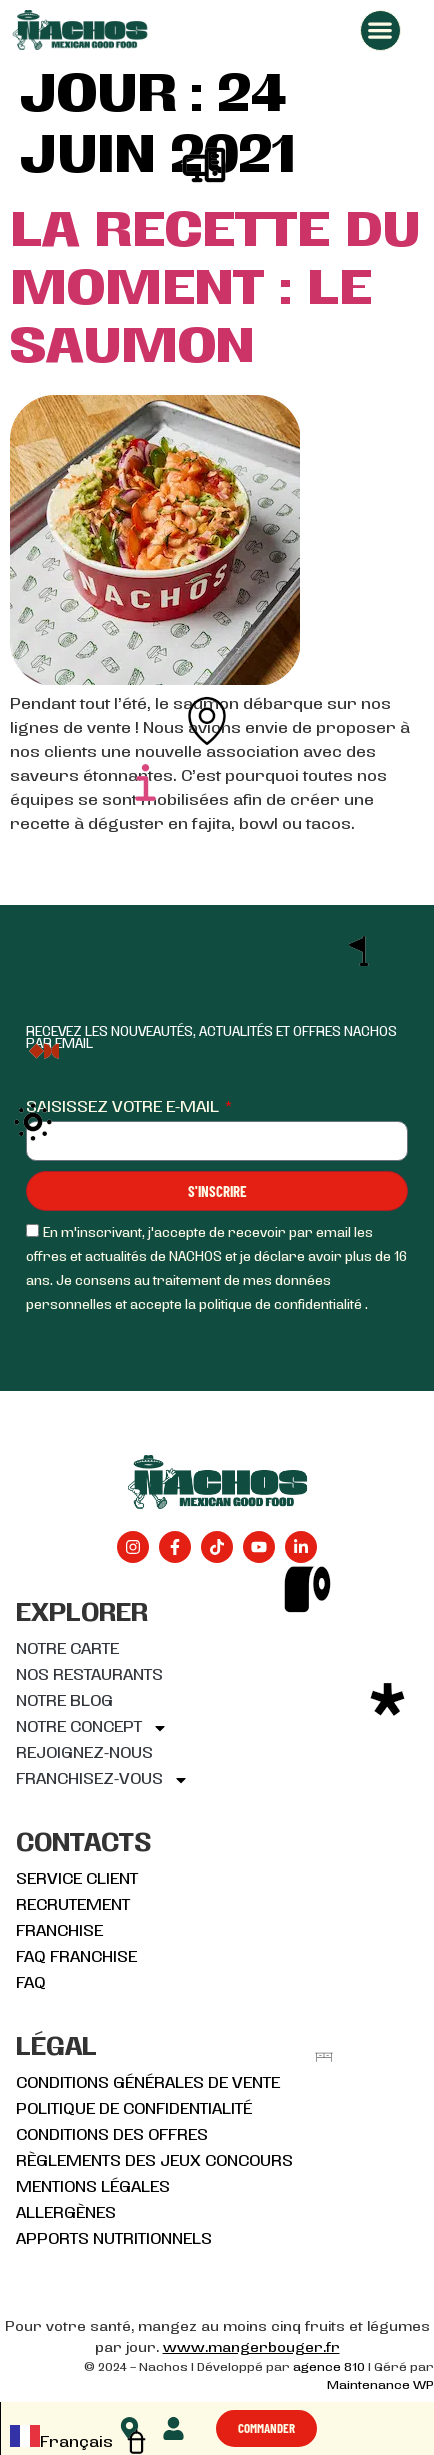 The height and width of the screenshot is (2455, 434). Describe the element at coordinates (361, 951) in the screenshot. I see `flag or mark an important item` at that location.